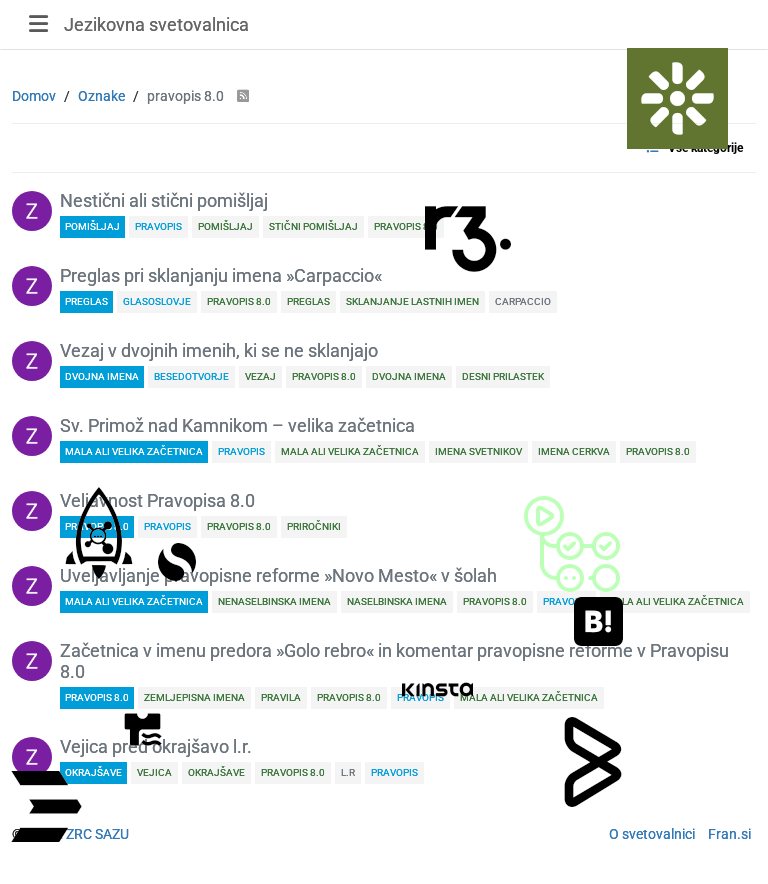 The image size is (768, 884). What do you see at coordinates (142, 729) in the screenshot?
I see `indicates breathable or ventilated clothing` at bounding box center [142, 729].